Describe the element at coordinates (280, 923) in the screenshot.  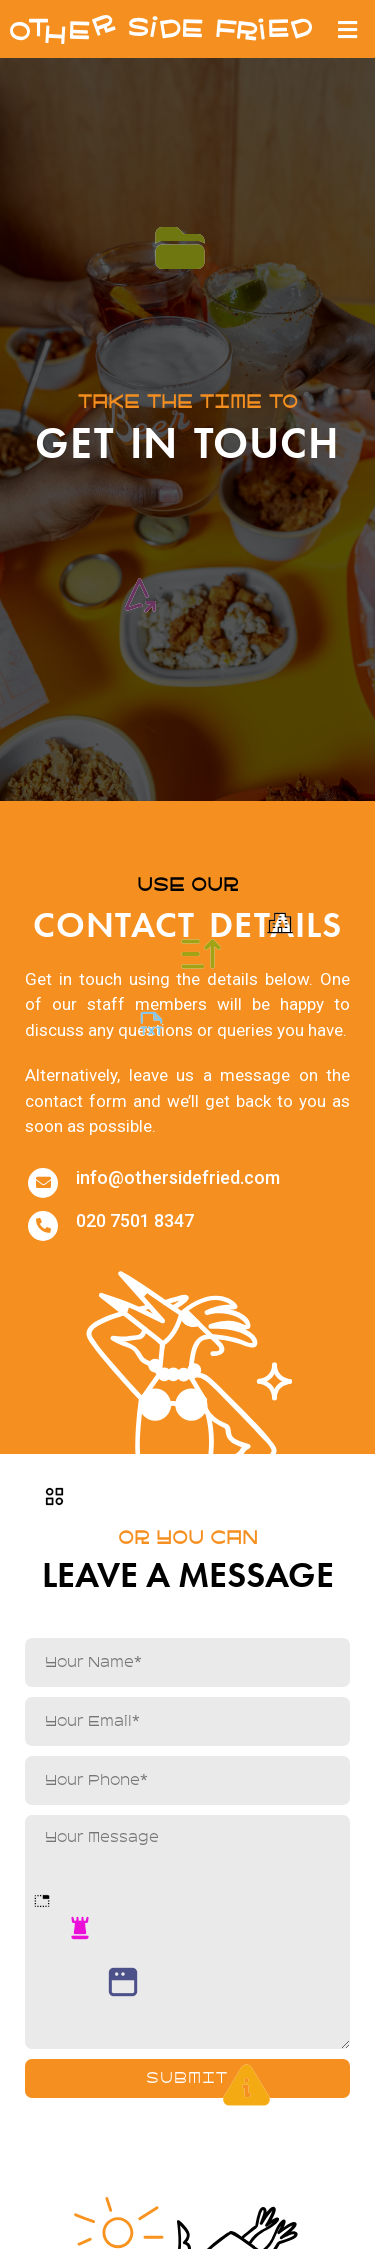
I see `view apartment or residential properties` at that location.